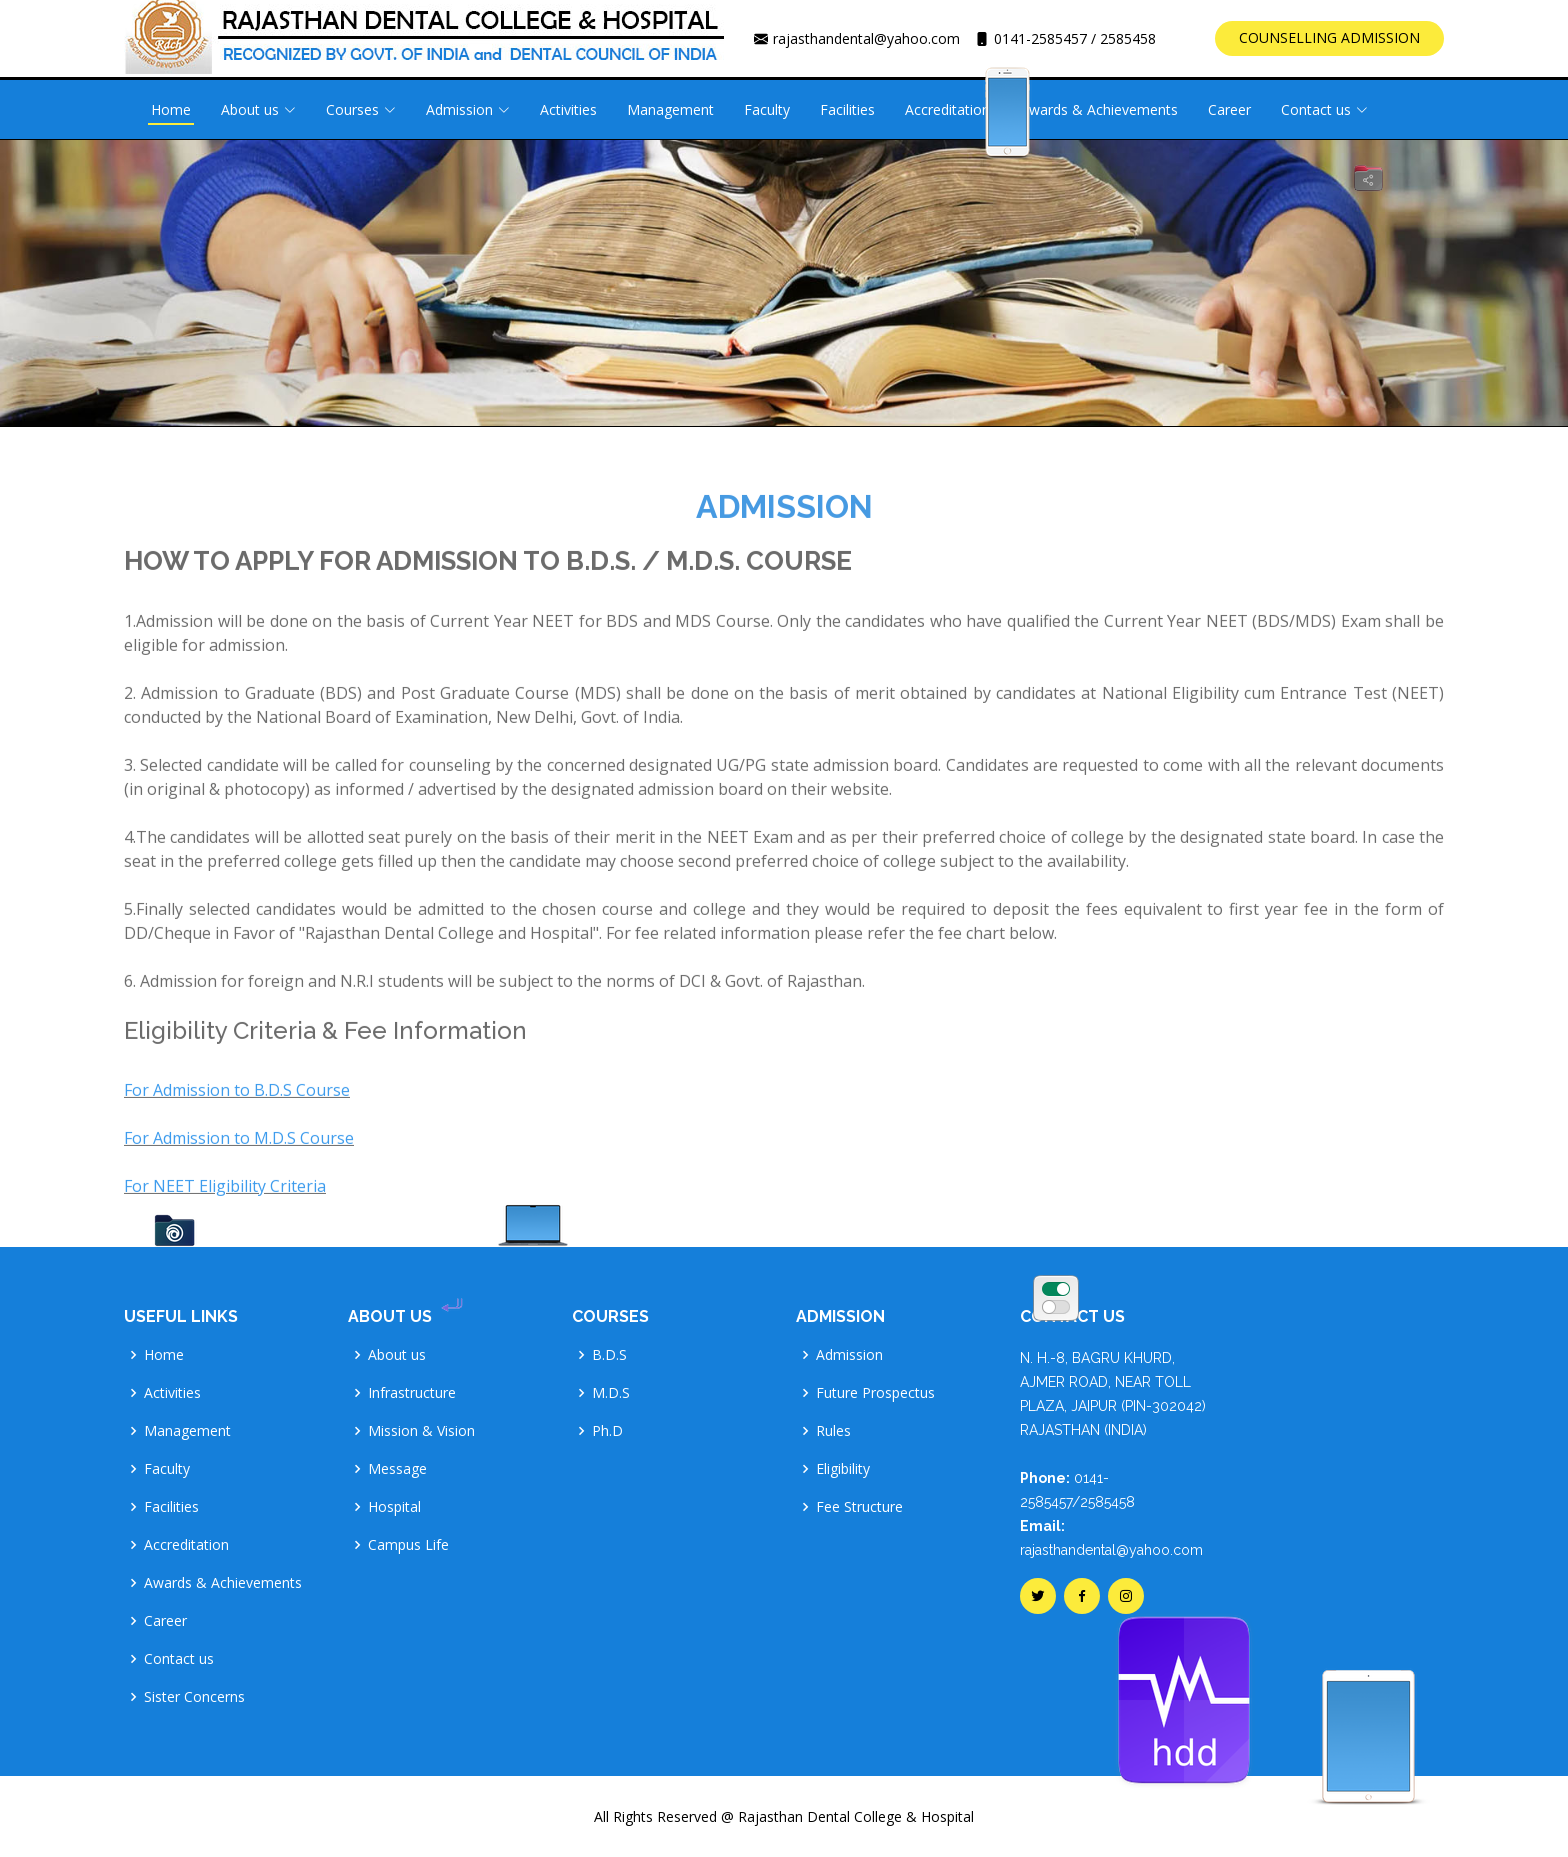 This screenshot has height=1857, width=1568. What do you see at coordinates (1007, 113) in the screenshot?
I see `iPhone 7 device icon for system identification` at bounding box center [1007, 113].